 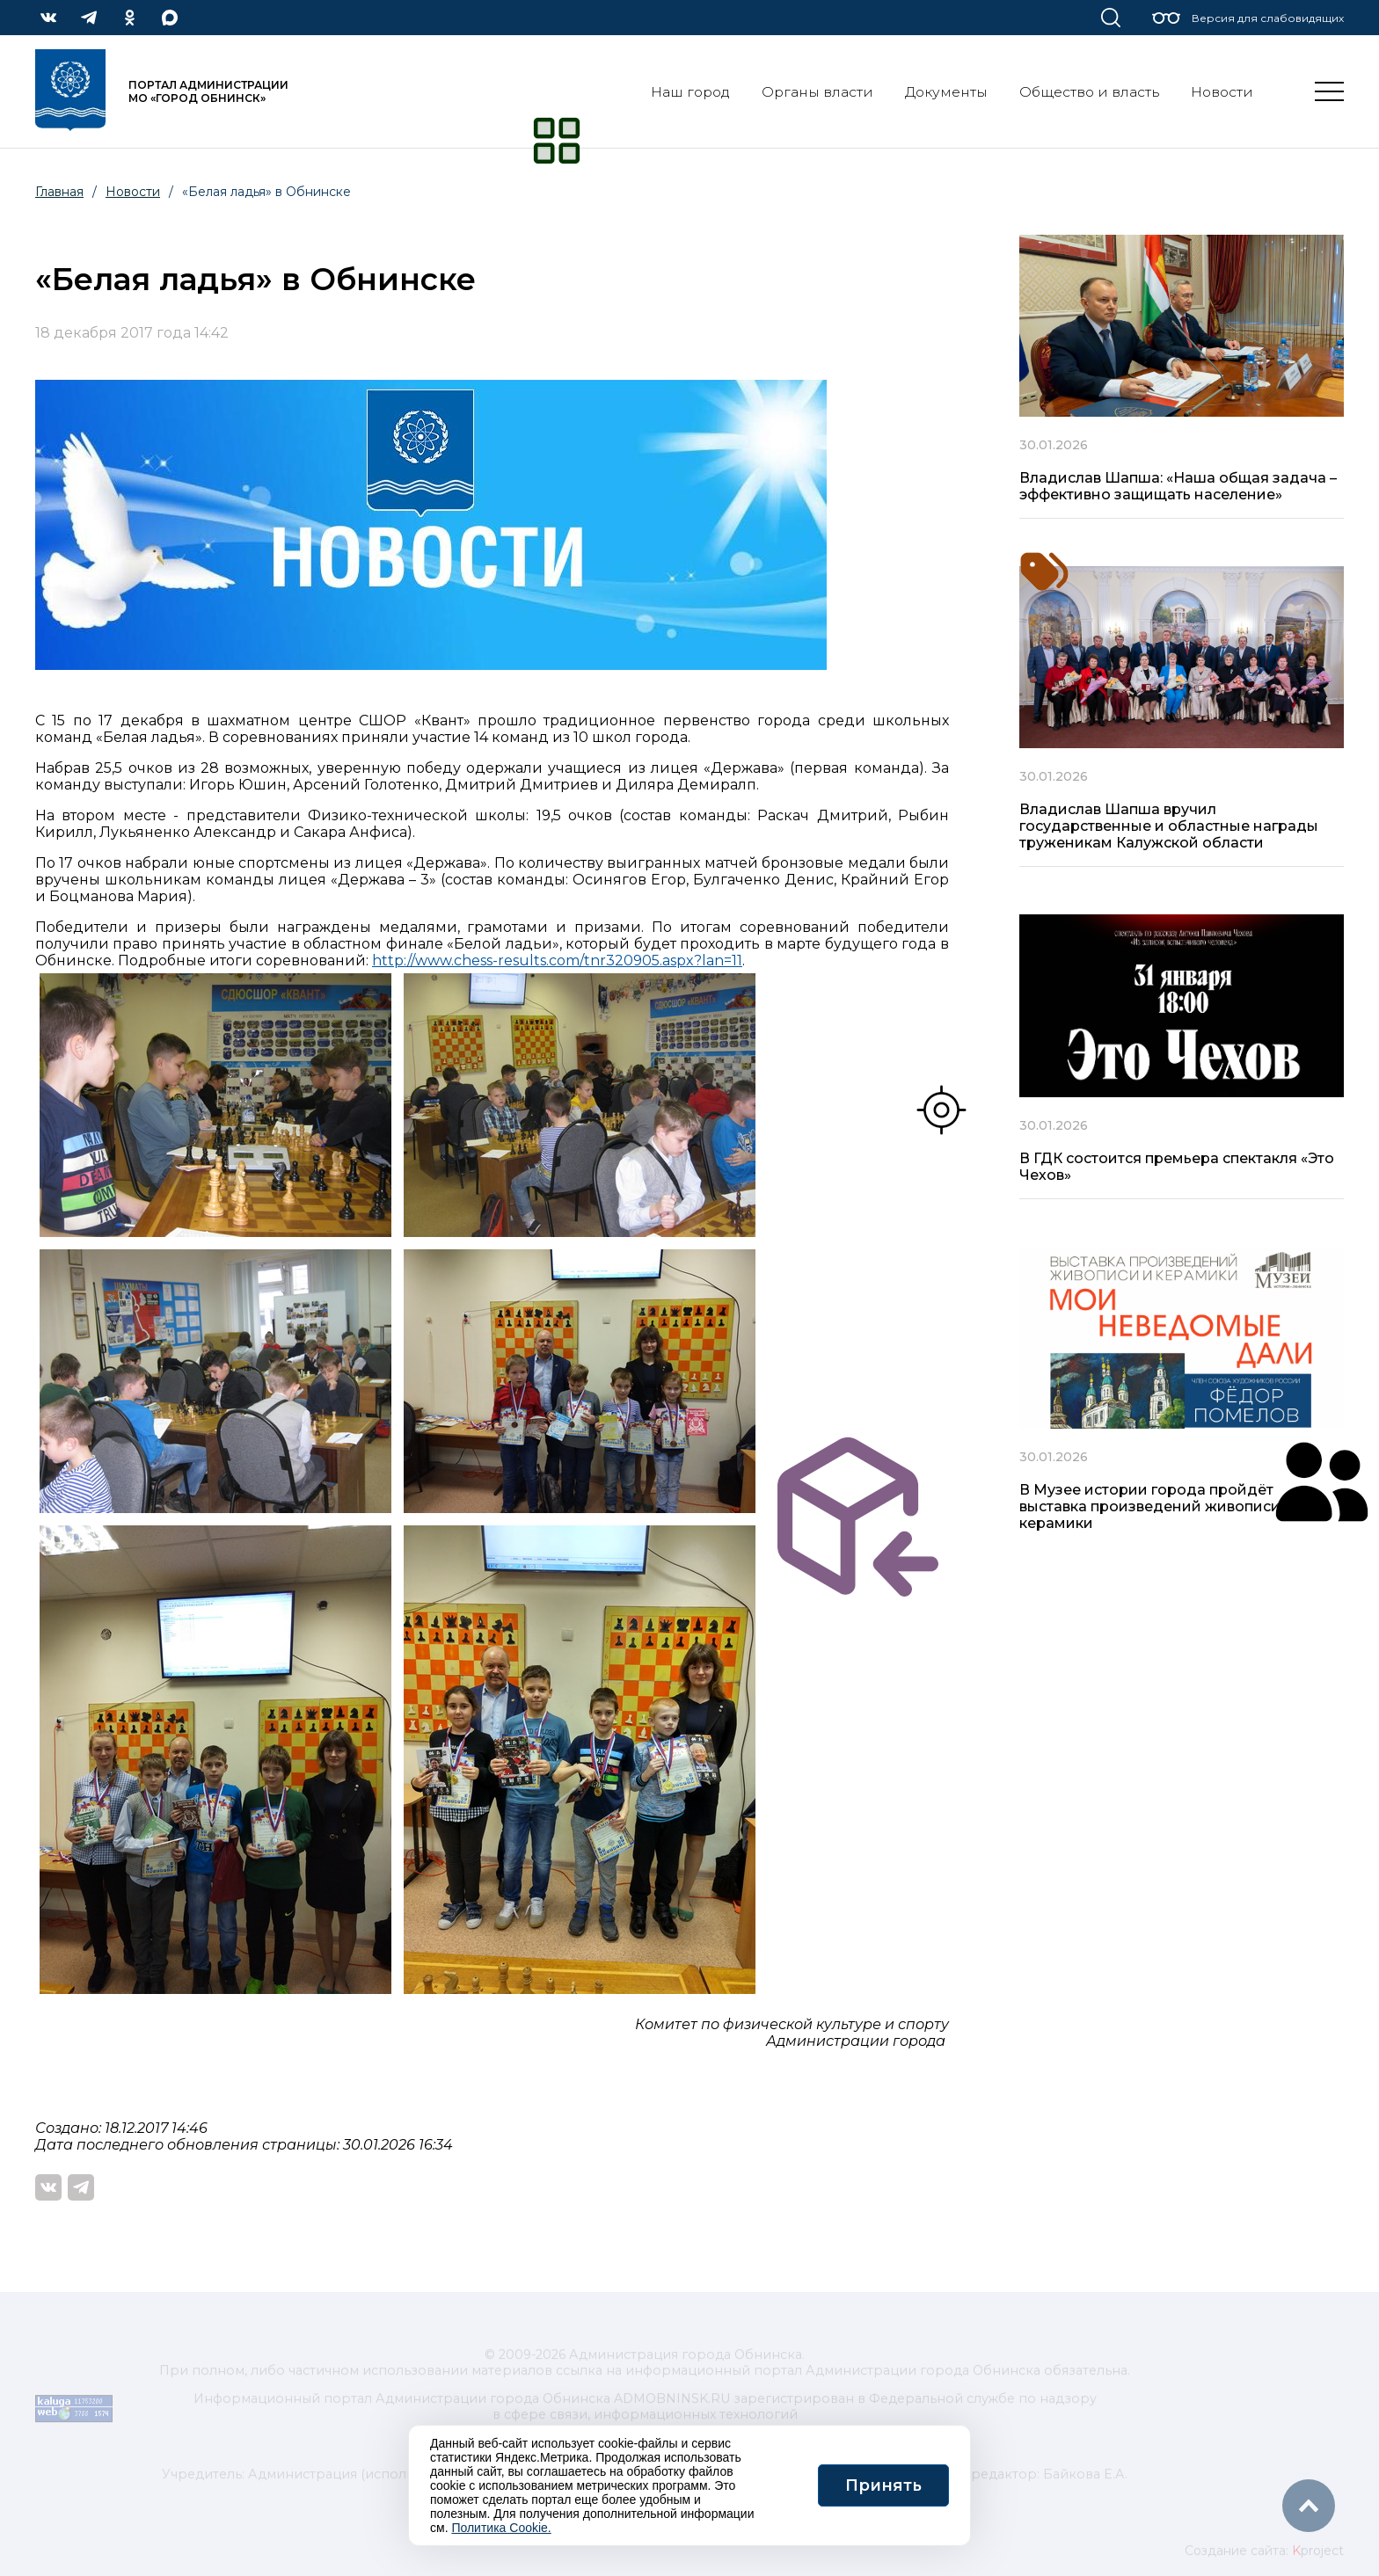 I want to click on center map on current location, so click(x=941, y=1110).